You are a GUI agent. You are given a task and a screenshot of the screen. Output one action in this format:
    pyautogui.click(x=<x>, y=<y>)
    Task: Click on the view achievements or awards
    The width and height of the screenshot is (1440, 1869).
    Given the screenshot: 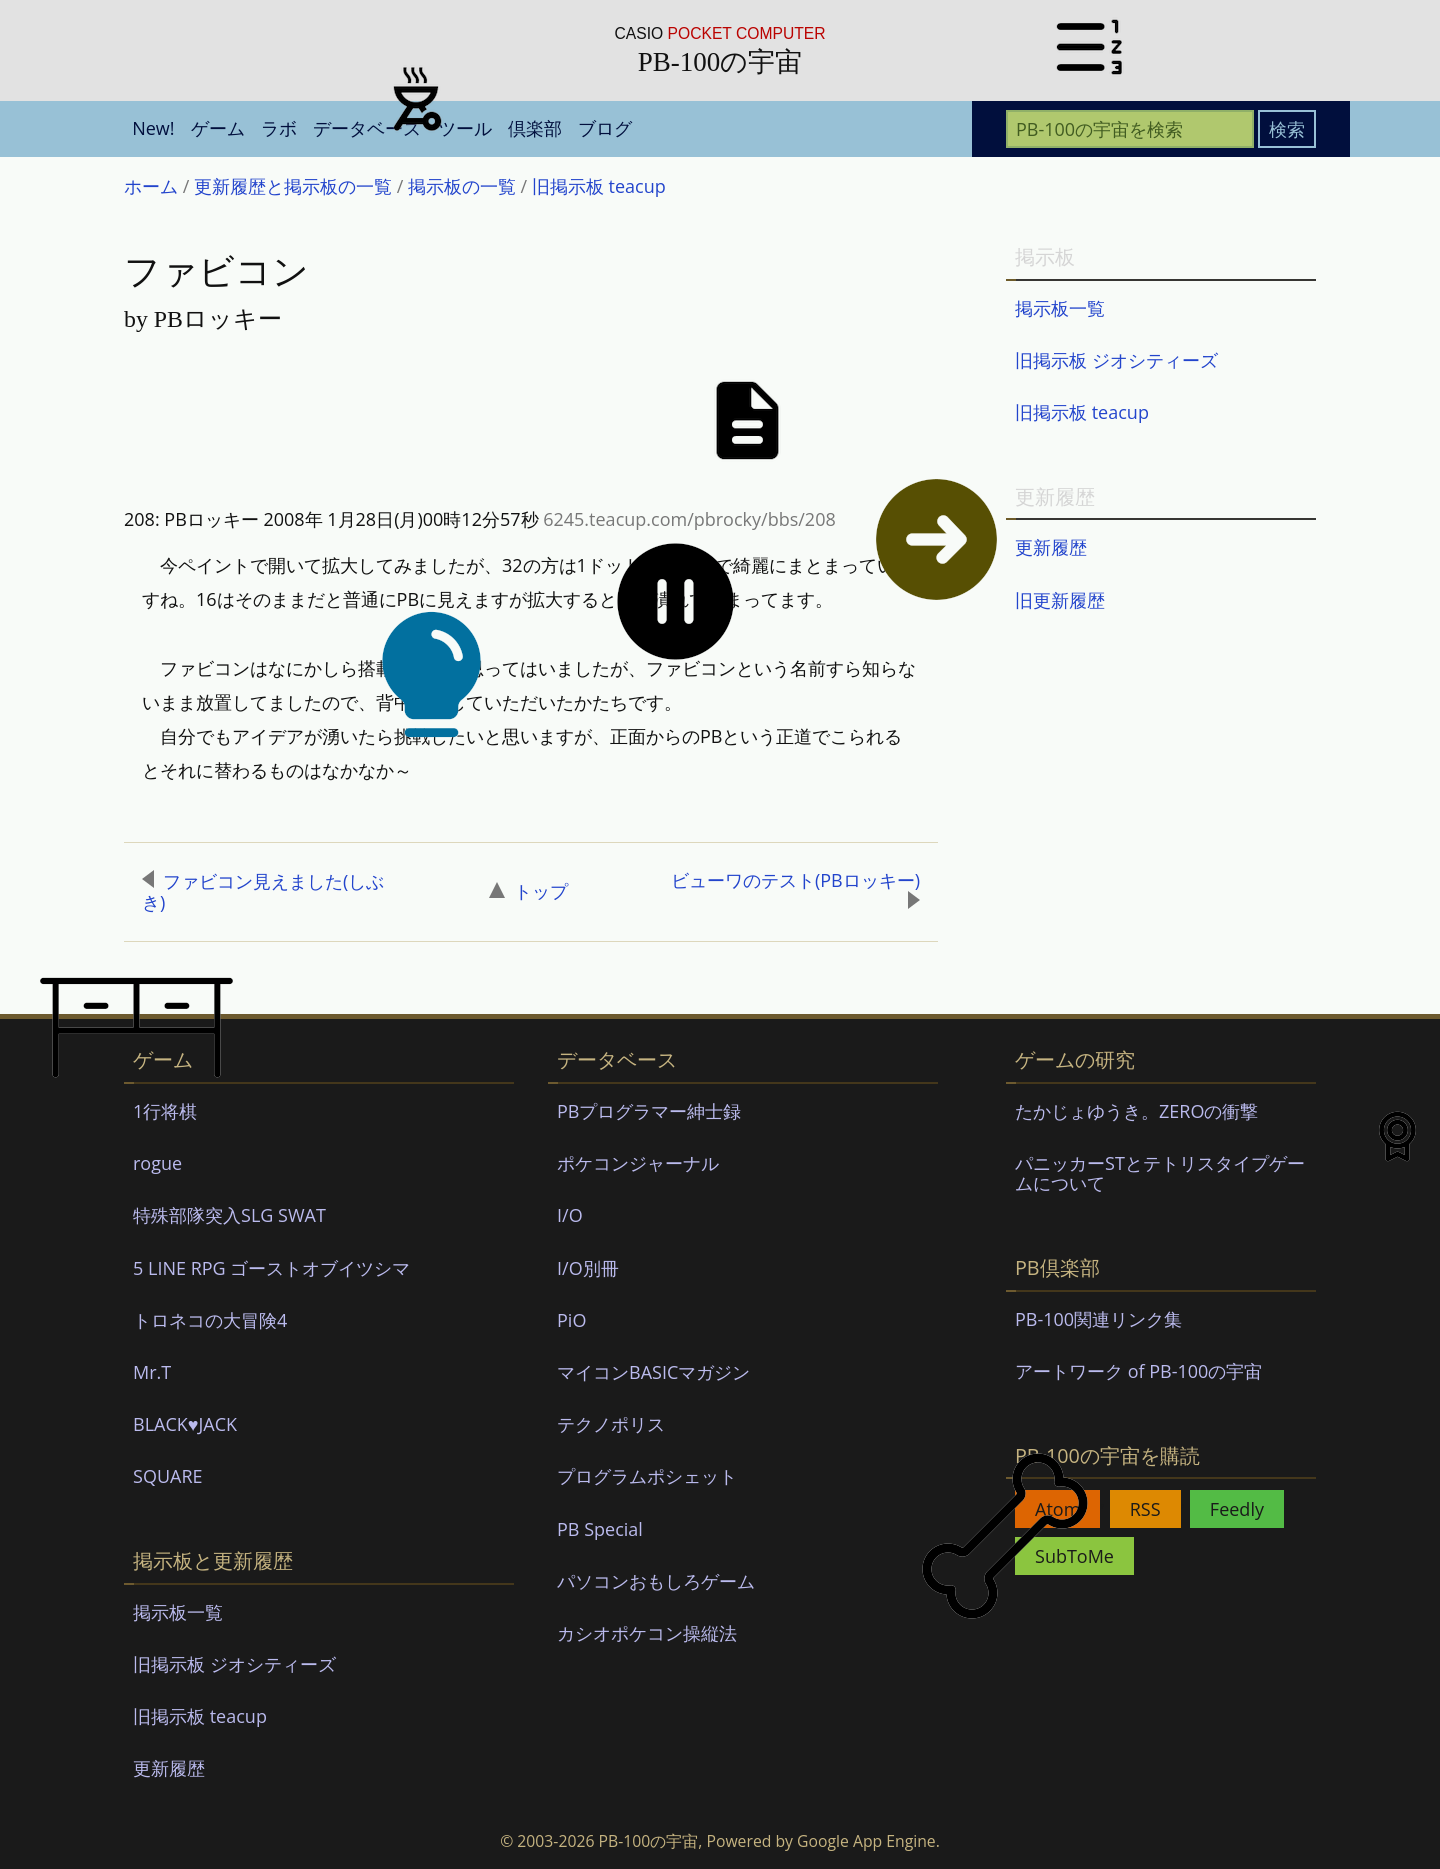 What is the action you would take?
    pyautogui.click(x=1397, y=1136)
    